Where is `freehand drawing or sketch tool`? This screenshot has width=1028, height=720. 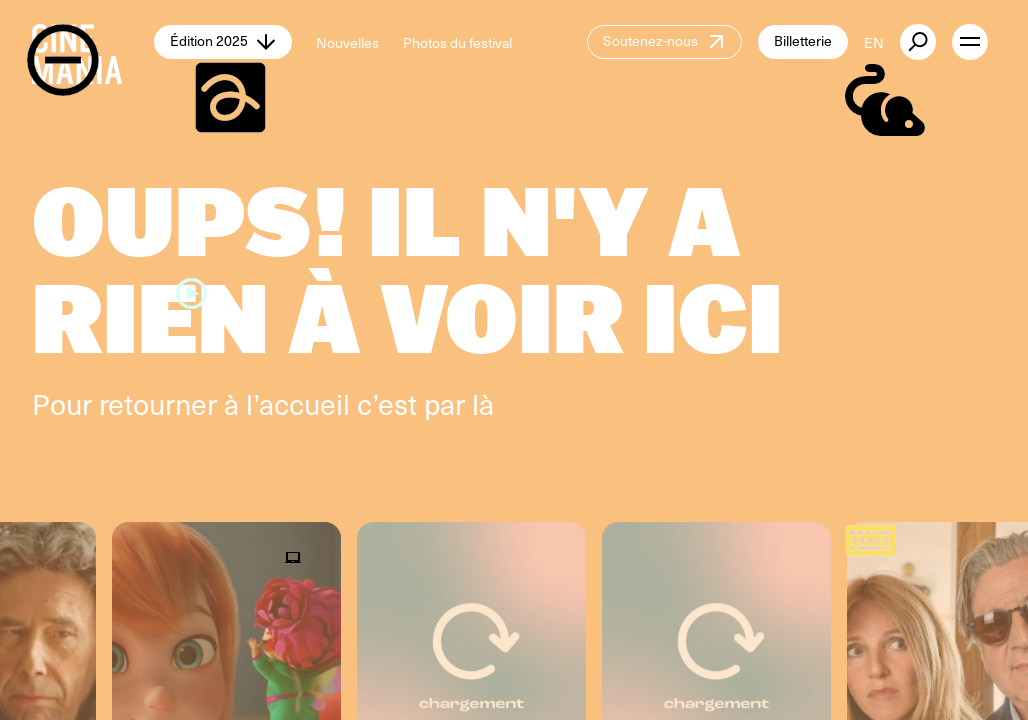
freehand drawing or sketch tool is located at coordinates (230, 97).